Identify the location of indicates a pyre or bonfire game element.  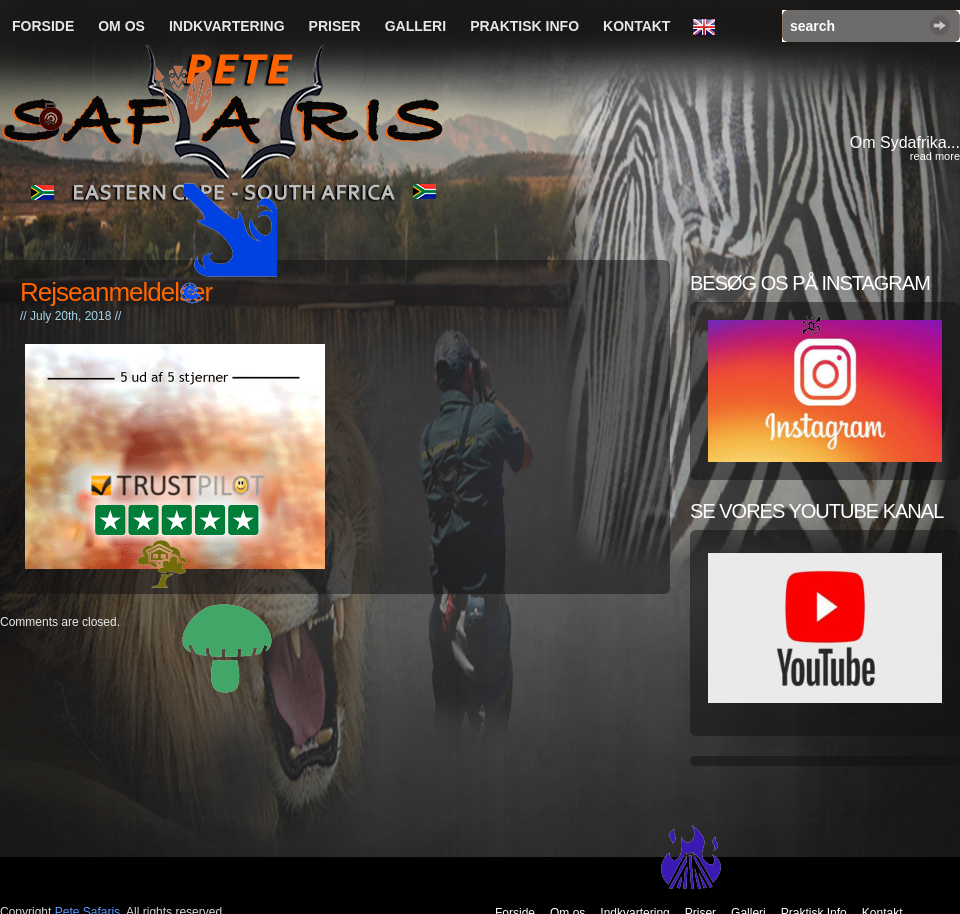
(691, 857).